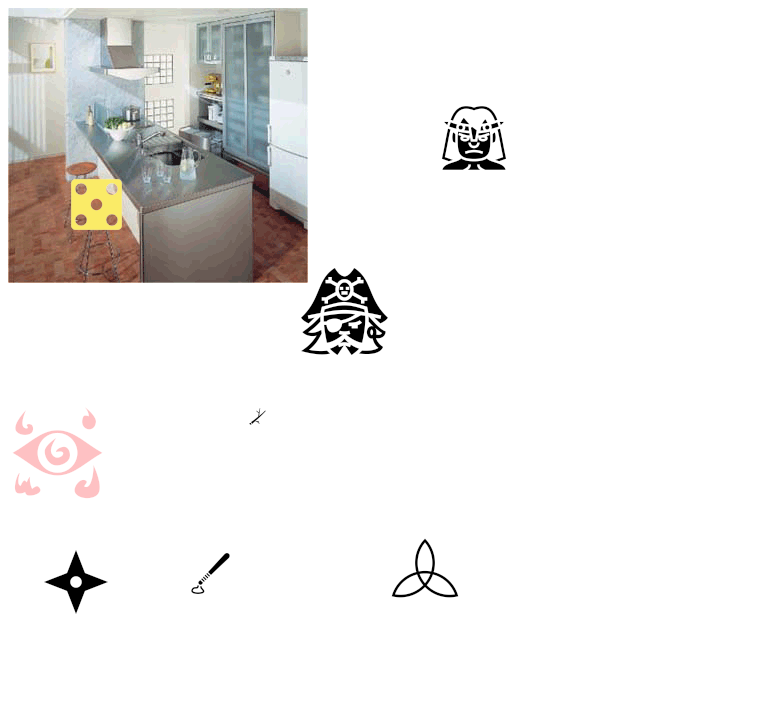  I want to click on select pirate captain character or avatar, so click(344, 311).